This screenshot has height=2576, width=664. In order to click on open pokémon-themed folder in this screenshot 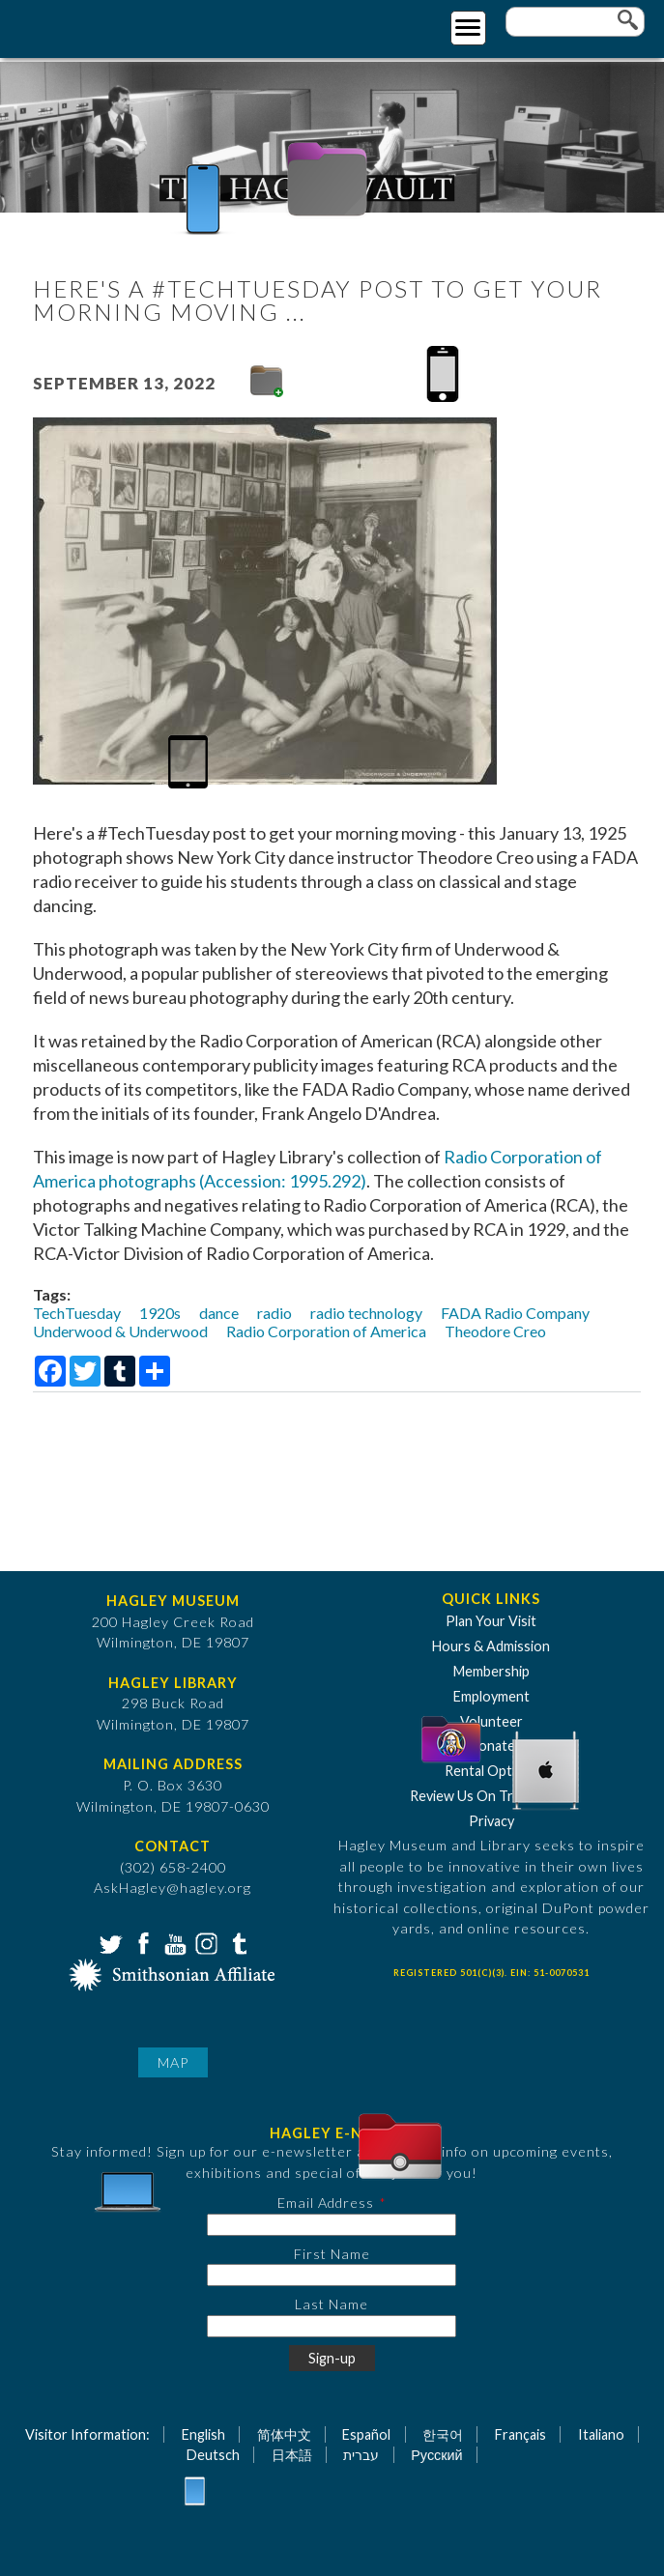, I will do `click(399, 2148)`.